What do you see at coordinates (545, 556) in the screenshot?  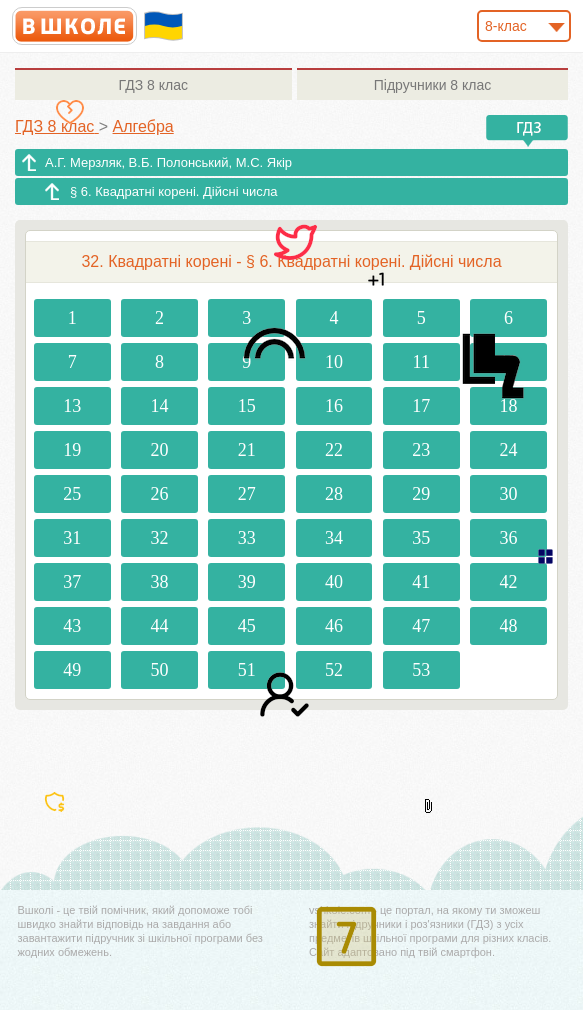 I see `view items in grid layout` at bounding box center [545, 556].